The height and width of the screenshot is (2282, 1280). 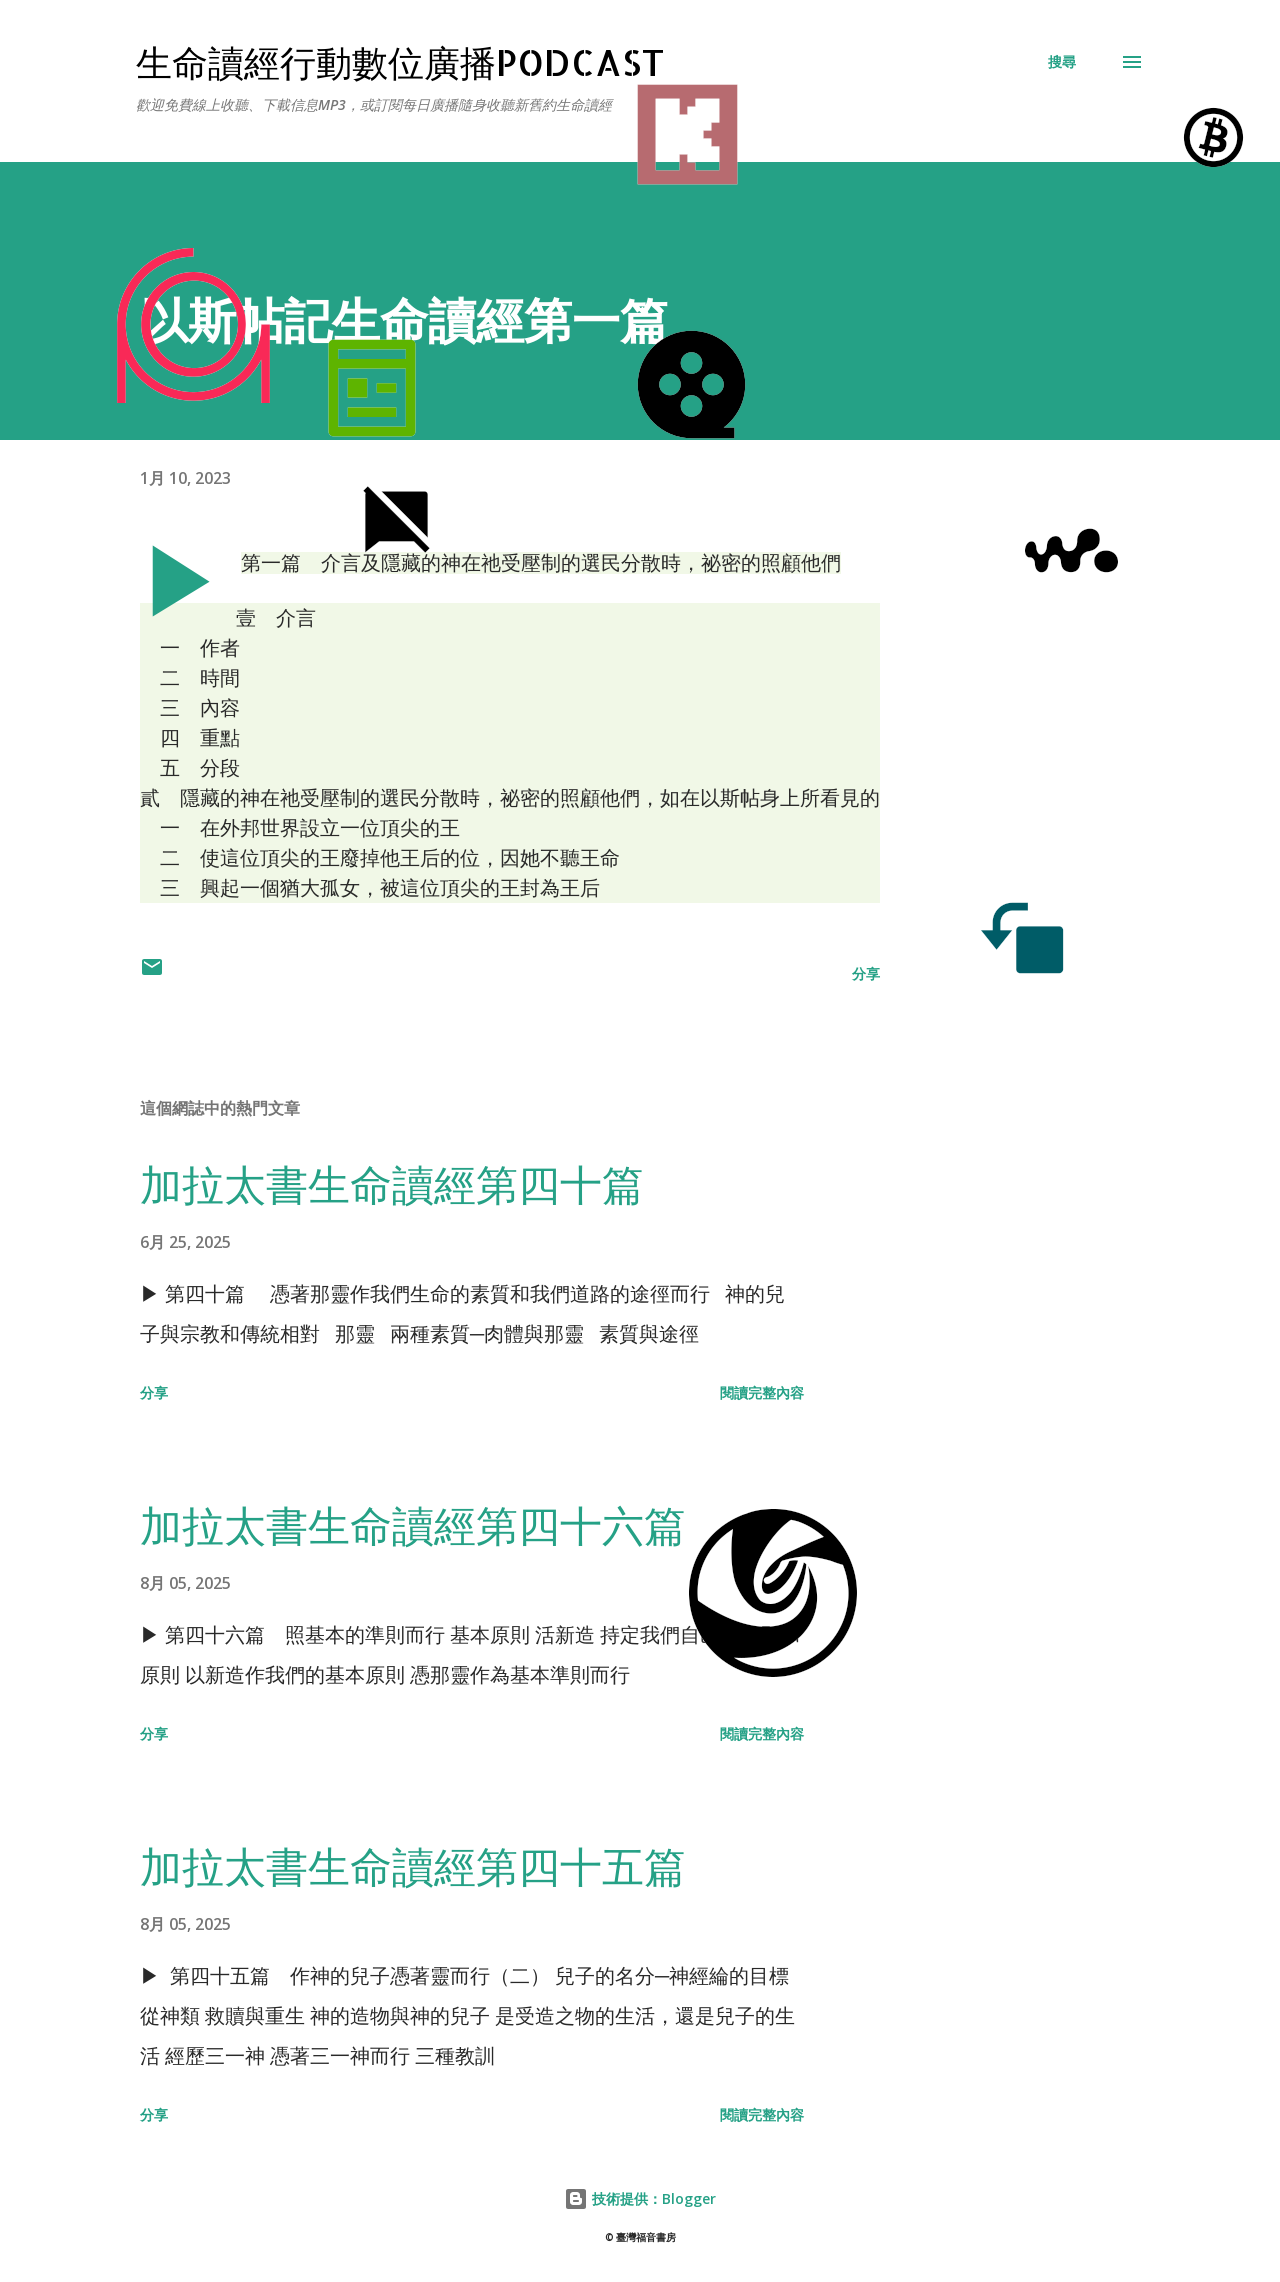 What do you see at coordinates (773, 1593) in the screenshot?
I see `open deepin desktop environment settings` at bounding box center [773, 1593].